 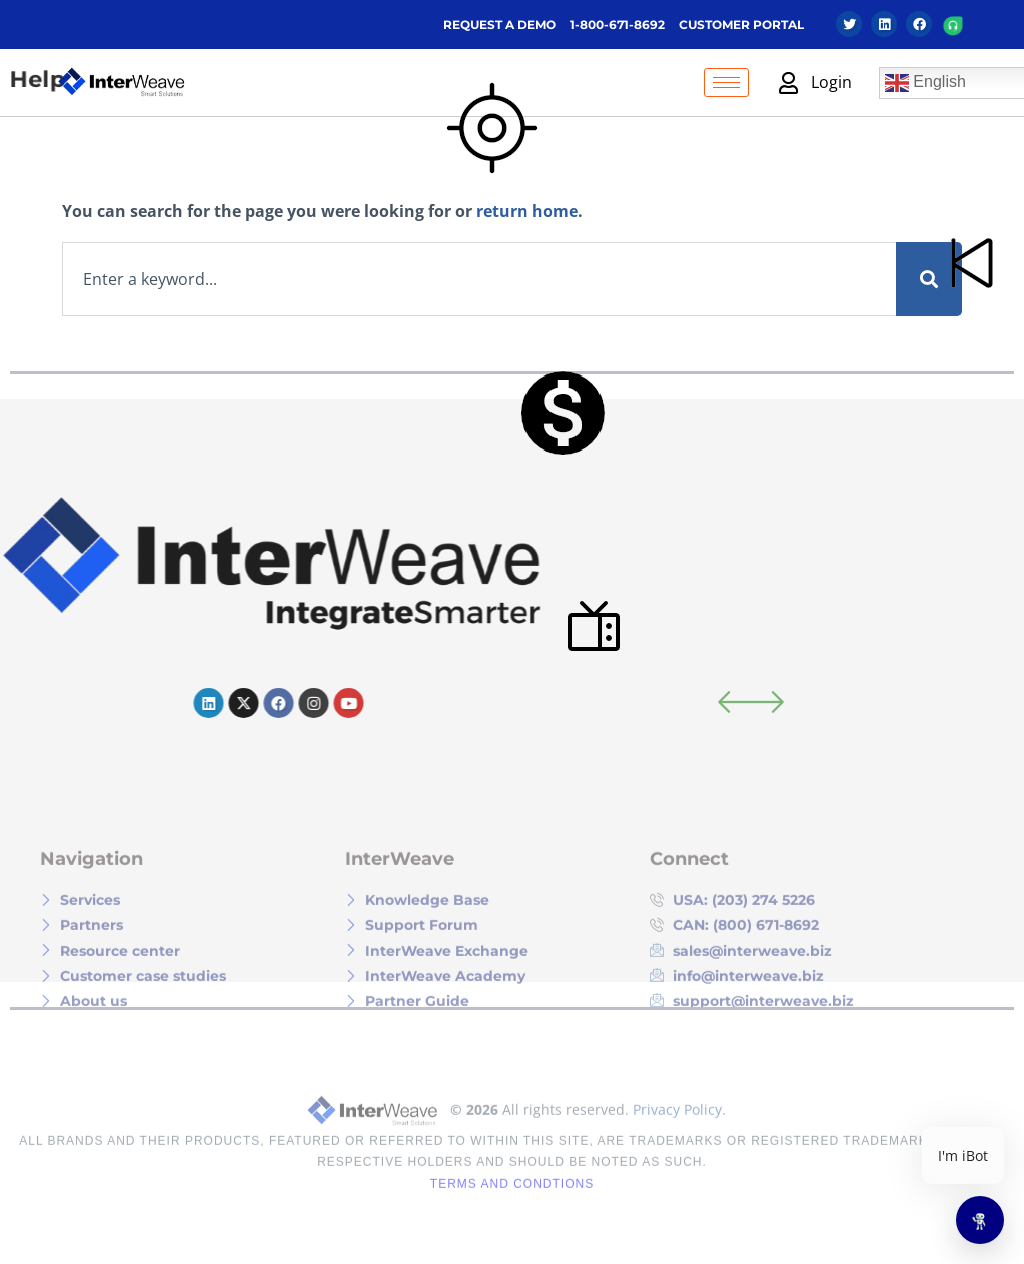 I want to click on access TV or video streaming content, so click(x=594, y=629).